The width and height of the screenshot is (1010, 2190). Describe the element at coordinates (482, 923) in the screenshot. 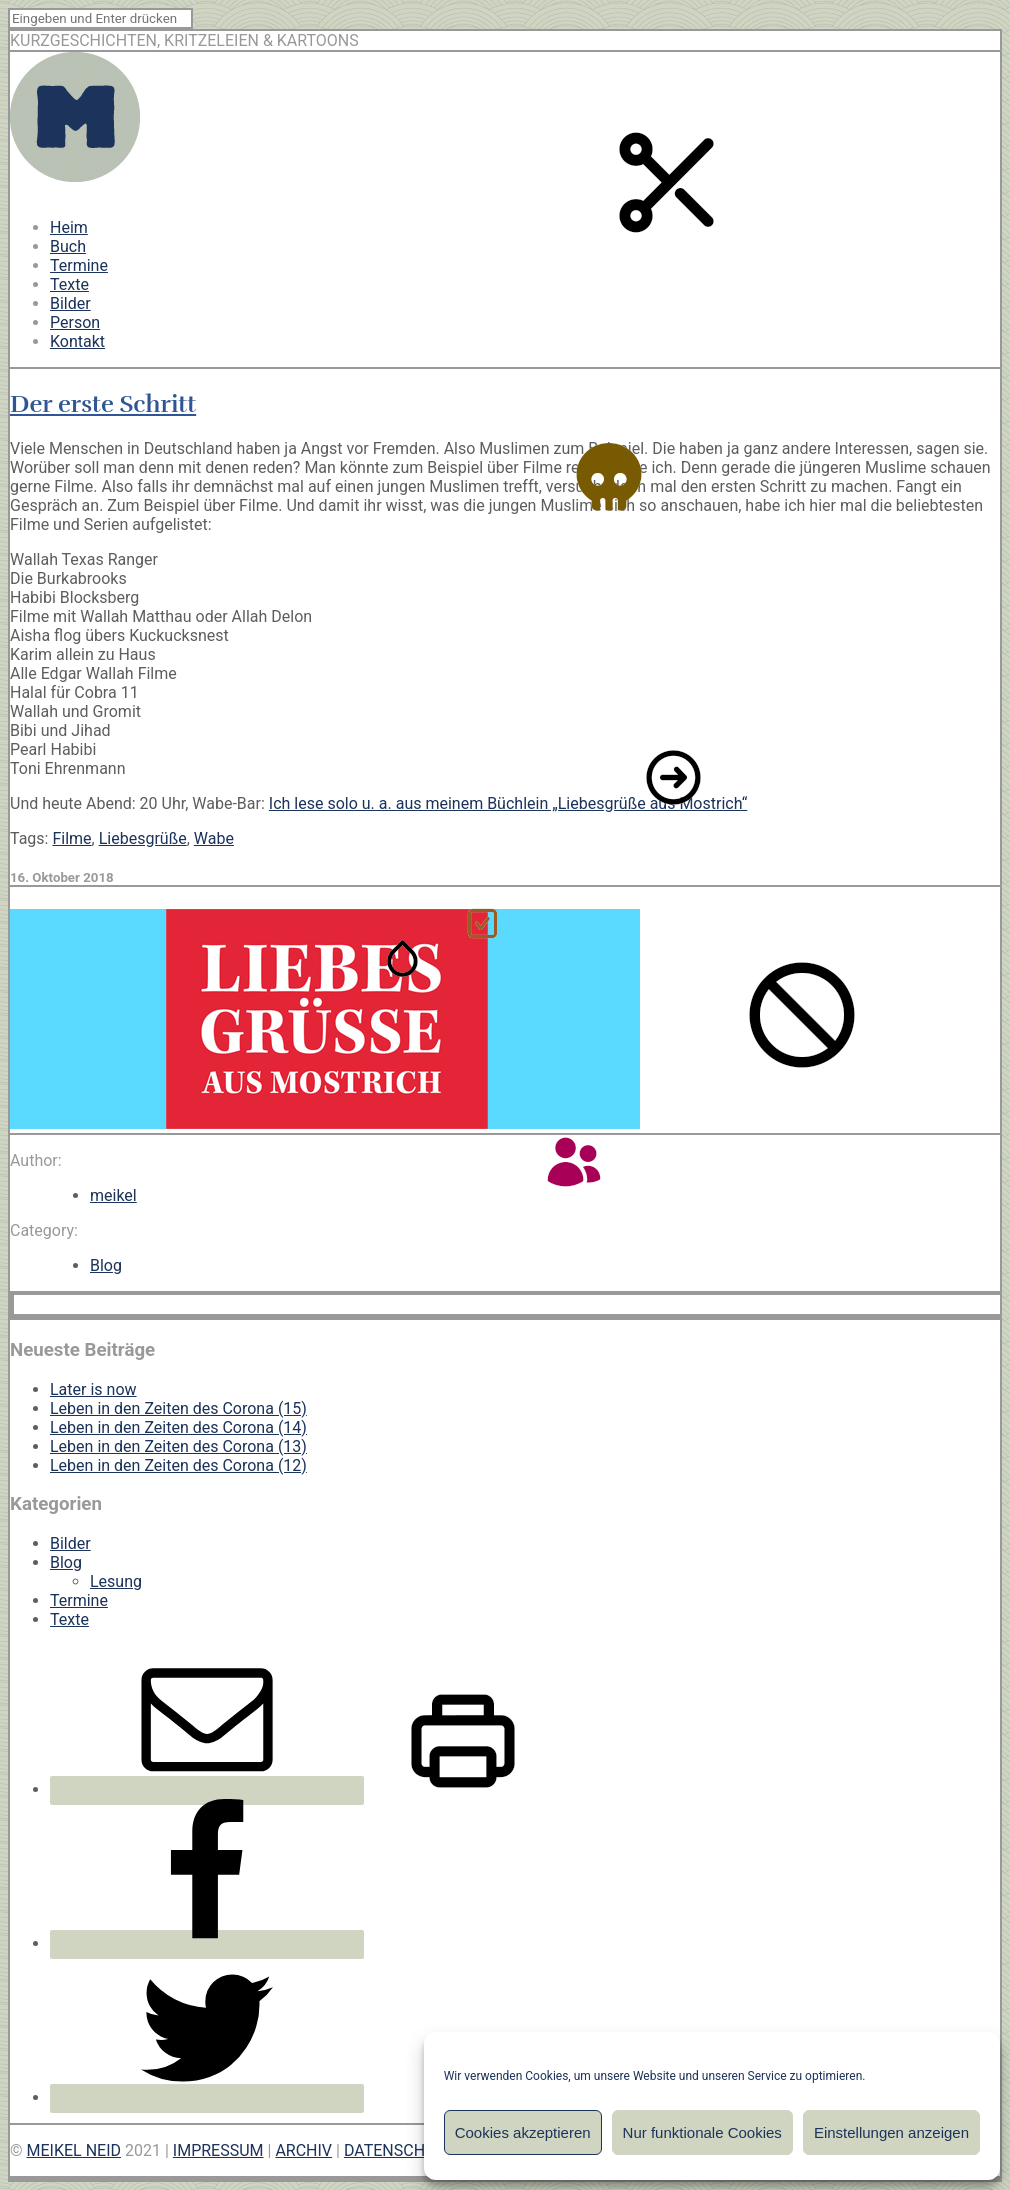

I see `select or check an item in a list` at that location.